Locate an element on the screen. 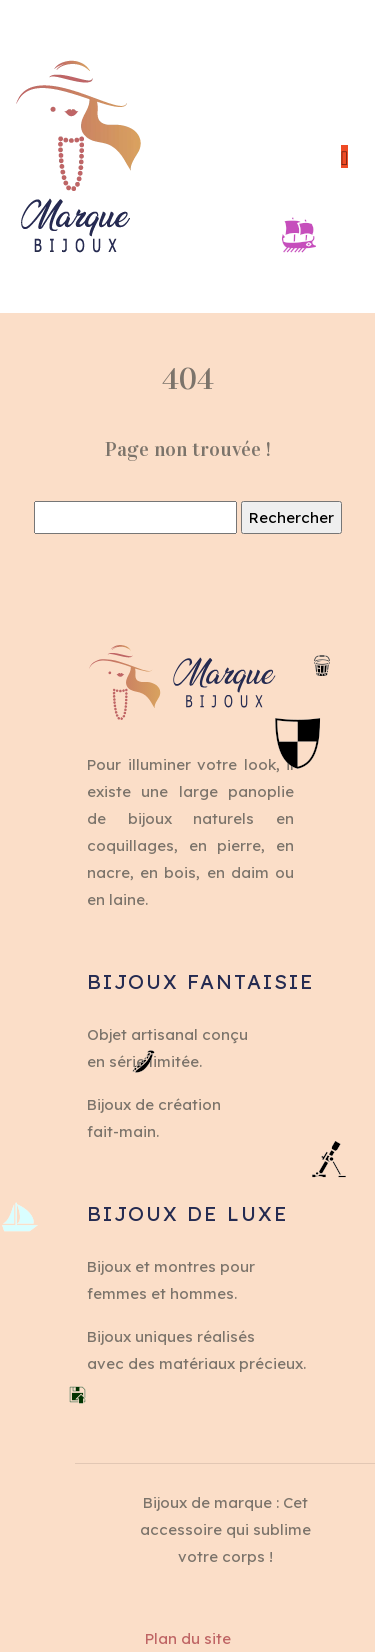 The height and width of the screenshot is (1652, 375). access sailing or boating activities is located at coordinates (20, 1217).